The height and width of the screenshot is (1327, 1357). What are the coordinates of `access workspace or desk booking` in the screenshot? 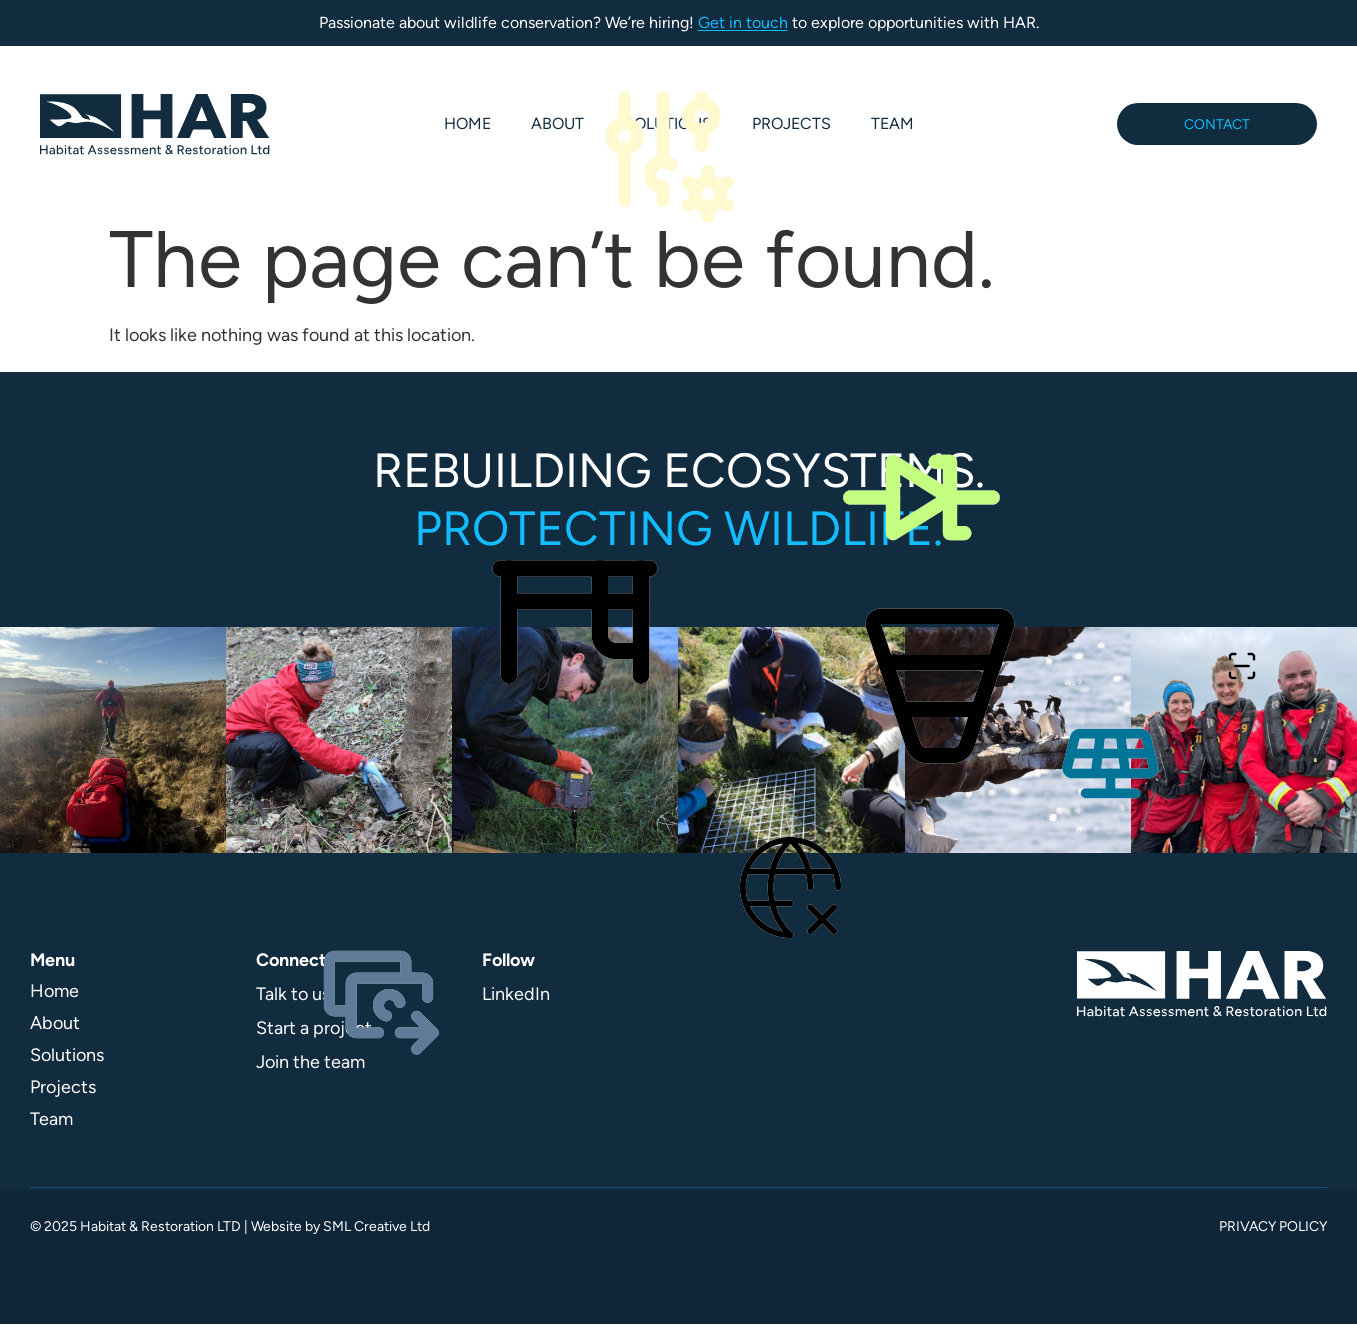 It's located at (575, 618).